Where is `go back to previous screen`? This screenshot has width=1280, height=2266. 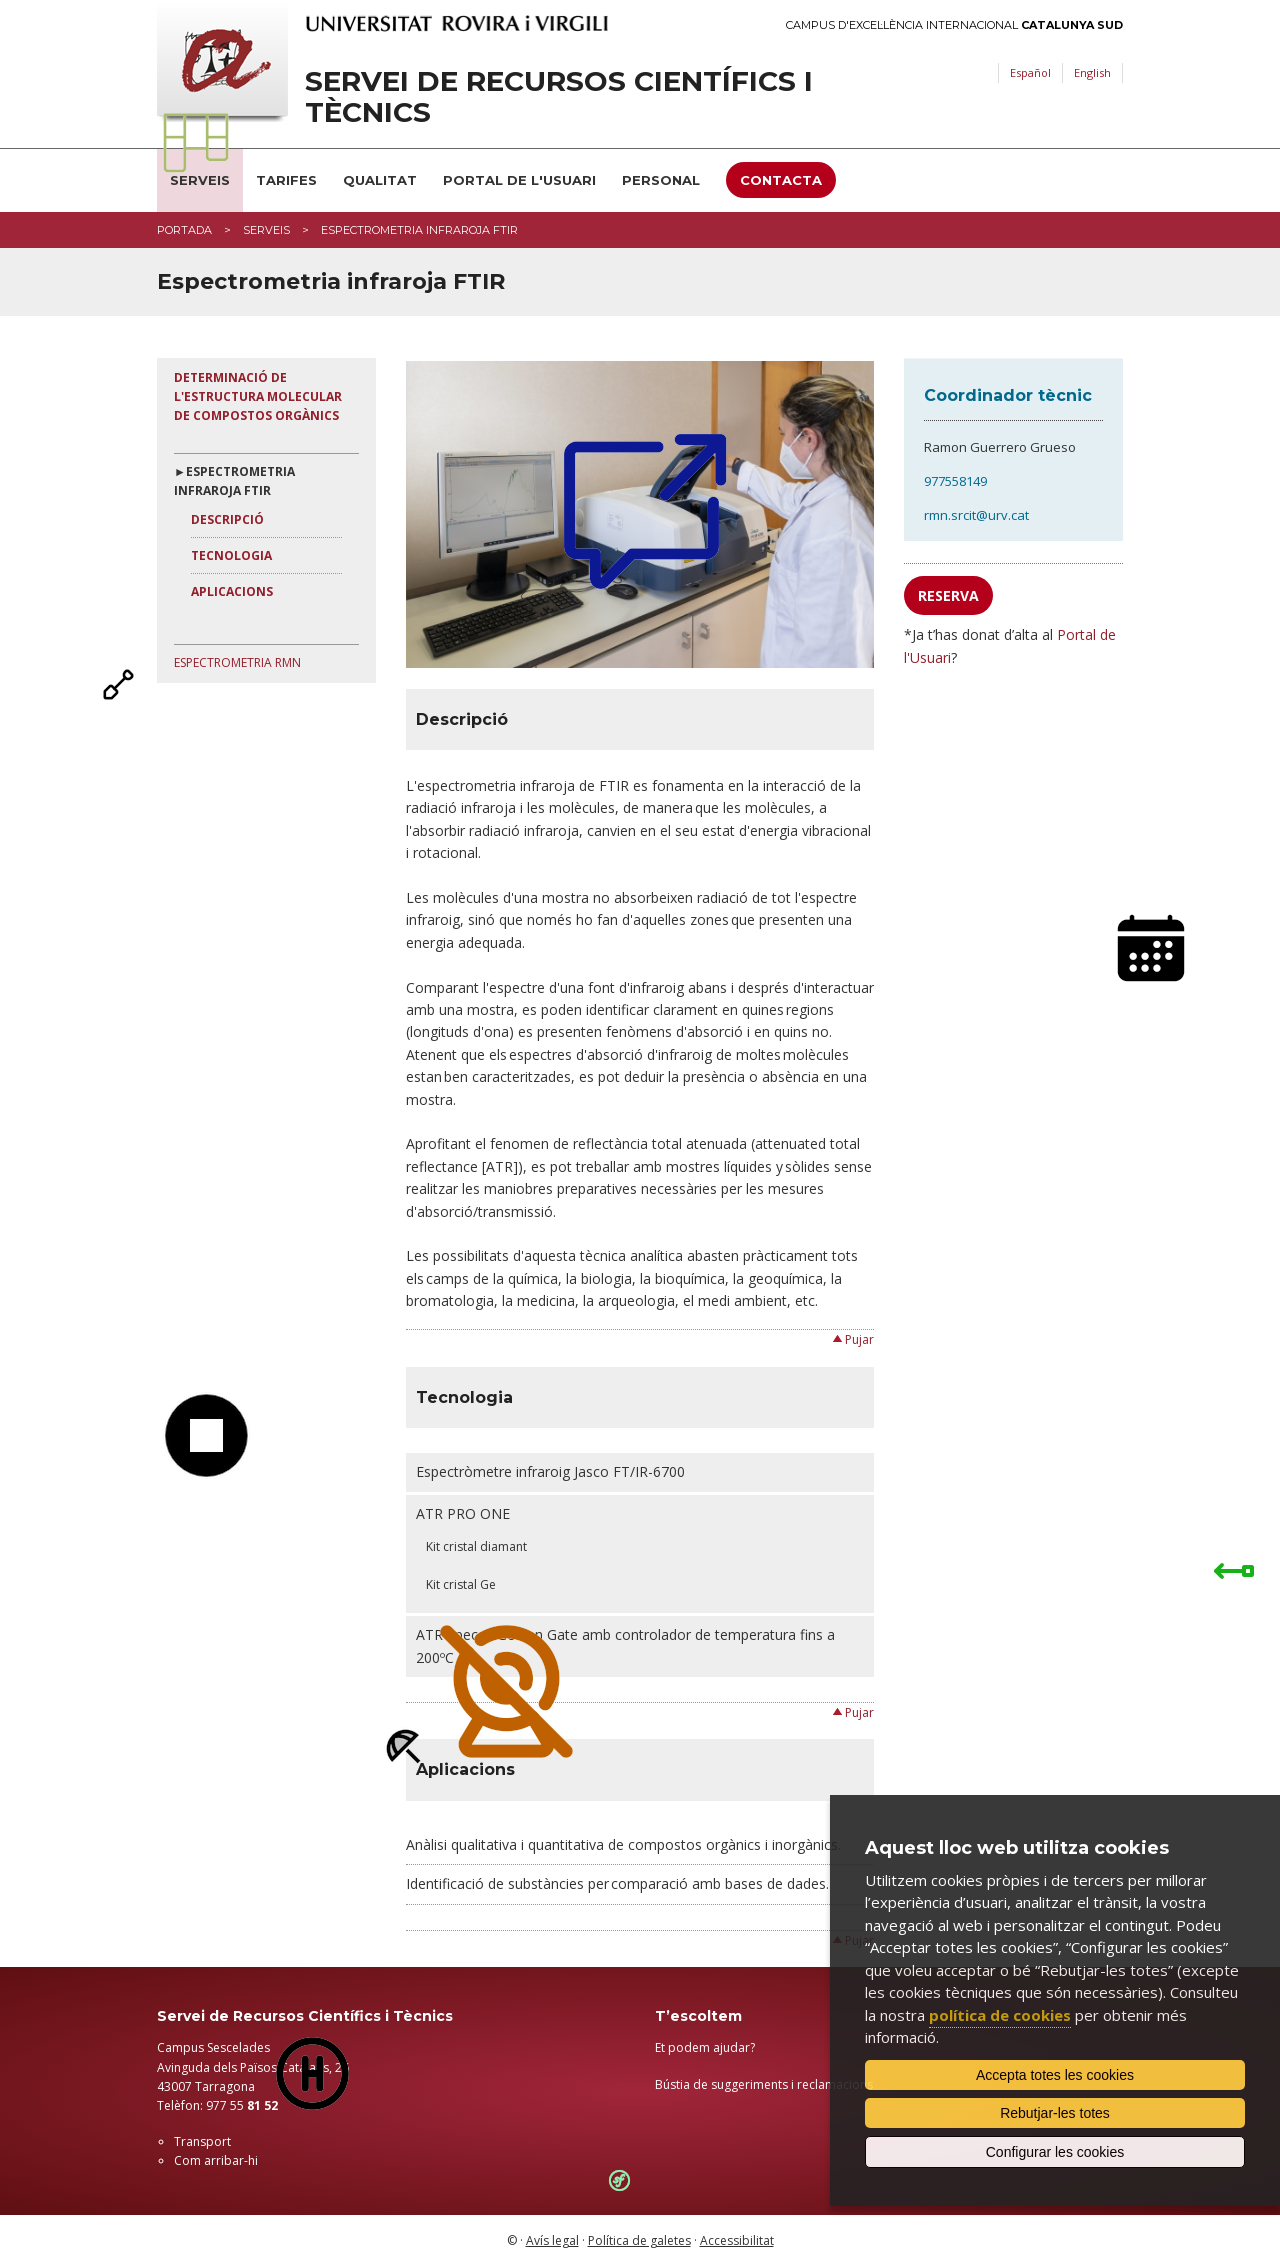
go back to previous screen is located at coordinates (1234, 1571).